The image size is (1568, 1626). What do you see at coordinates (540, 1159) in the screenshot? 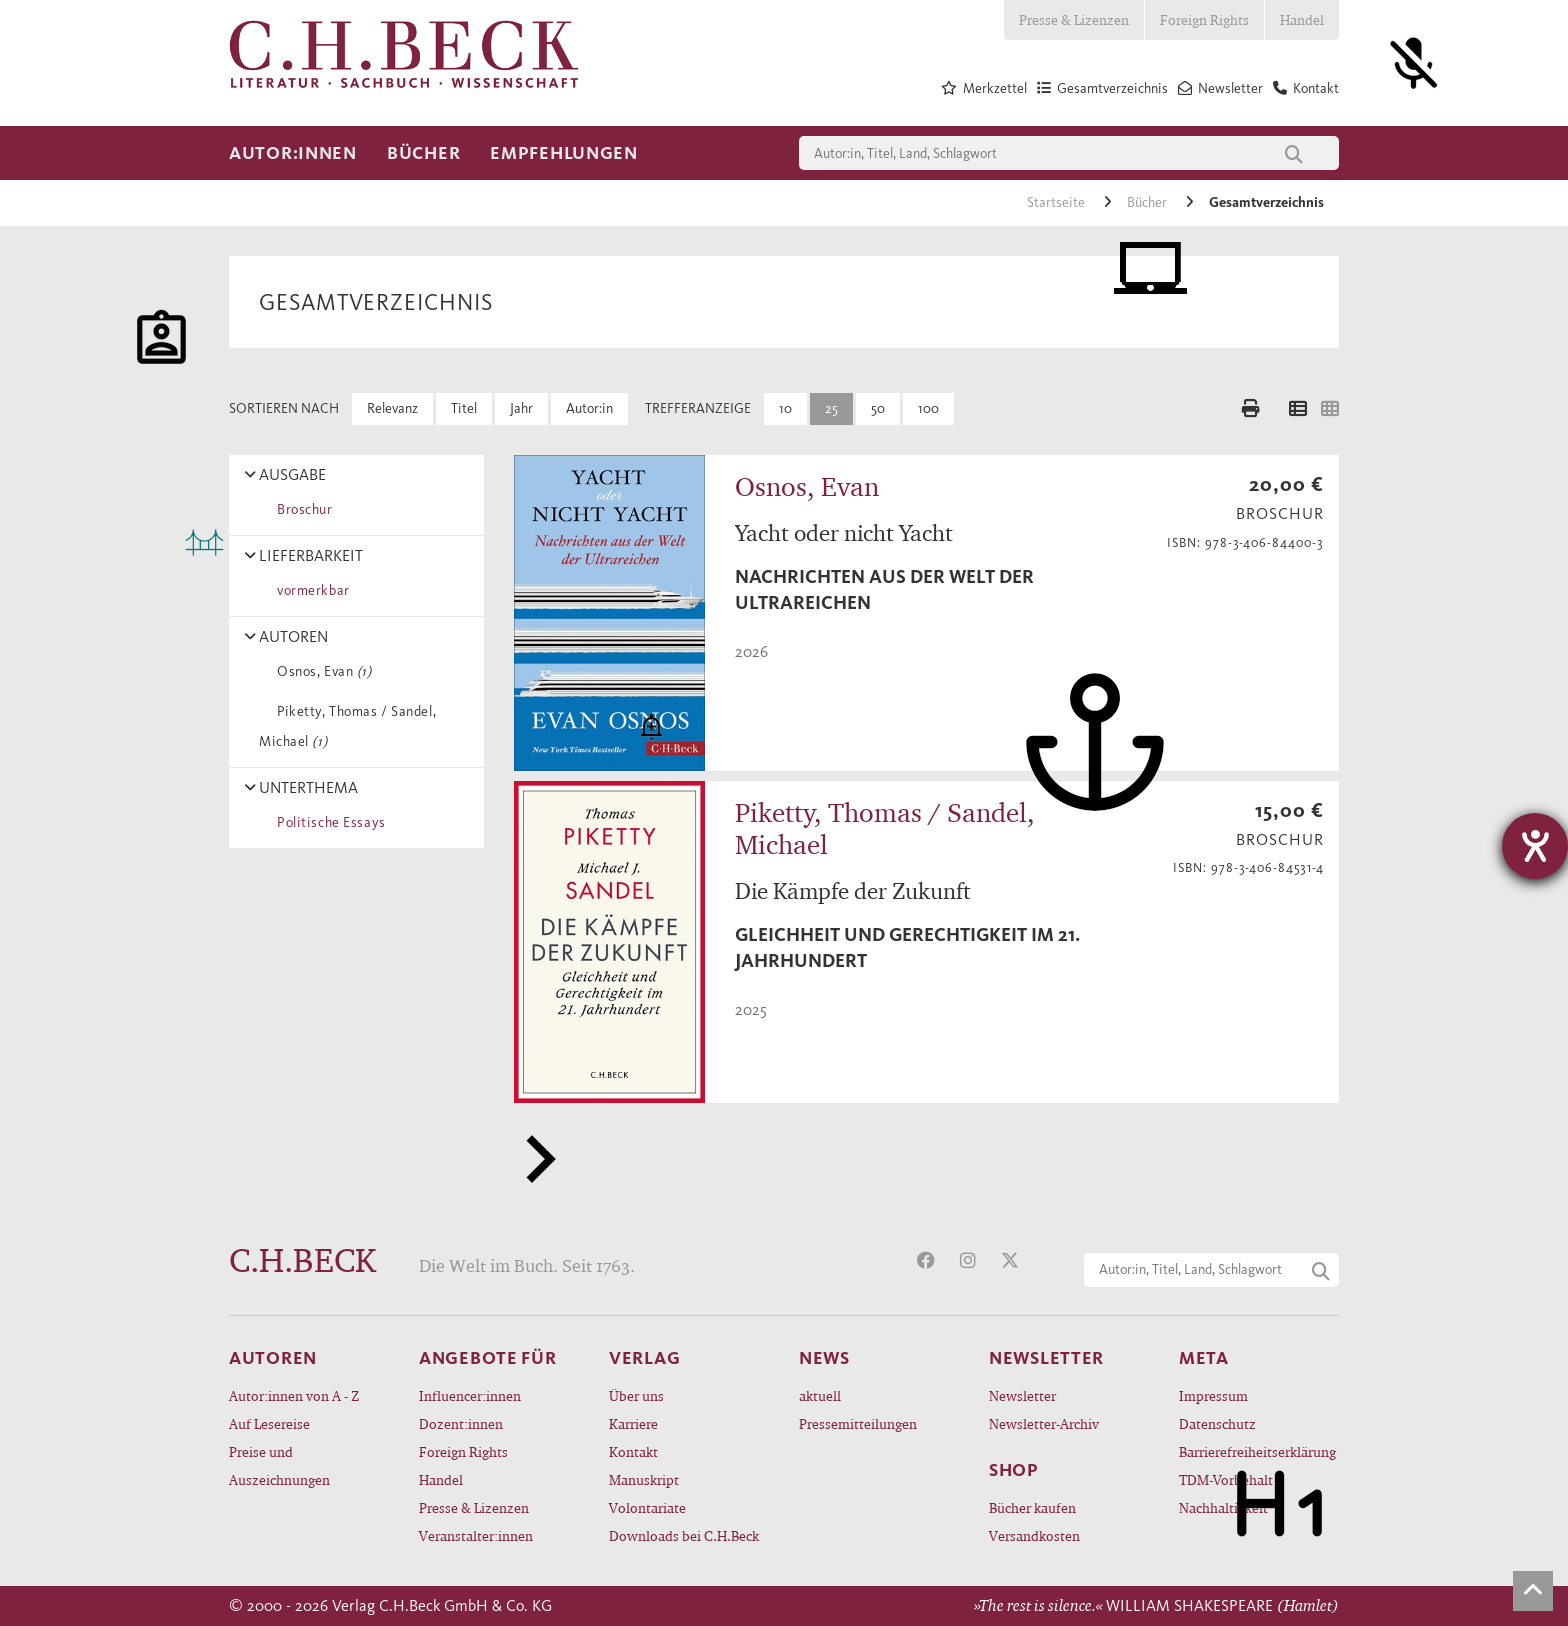
I see `go to next item or page` at bounding box center [540, 1159].